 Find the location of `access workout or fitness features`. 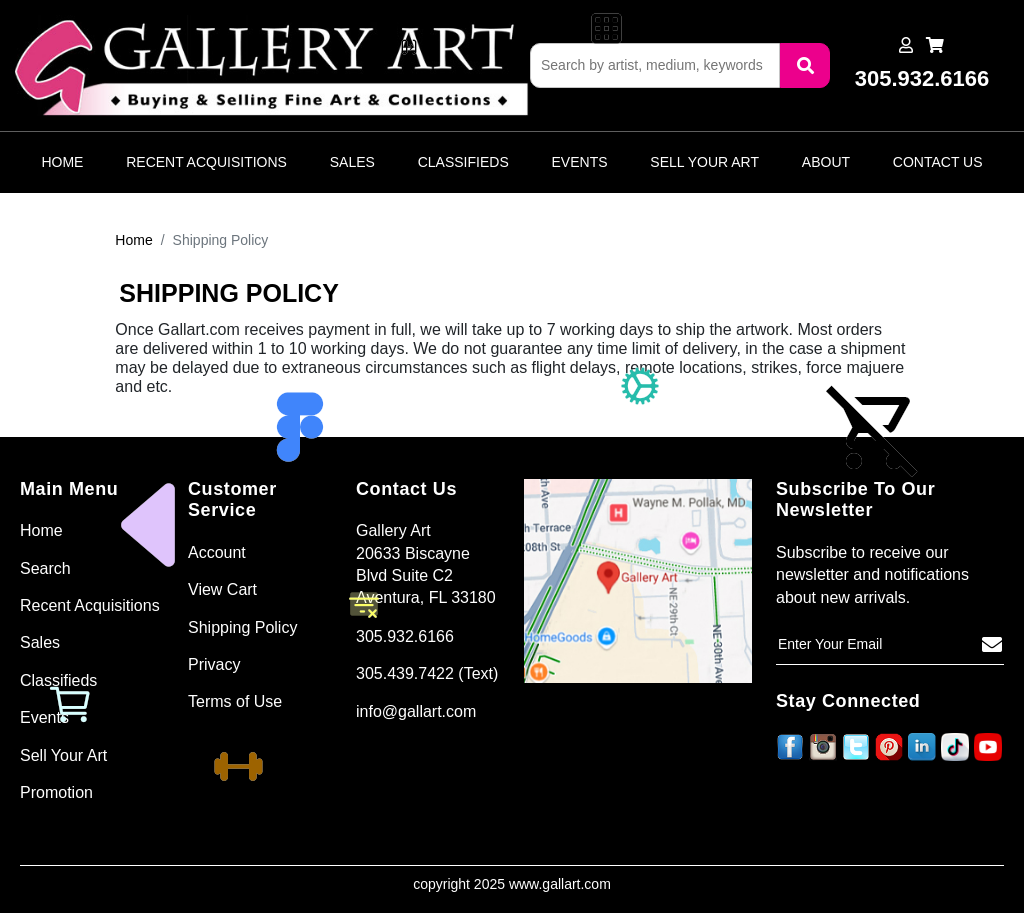

access workout or fitness features is located at coordinates (238, 766).